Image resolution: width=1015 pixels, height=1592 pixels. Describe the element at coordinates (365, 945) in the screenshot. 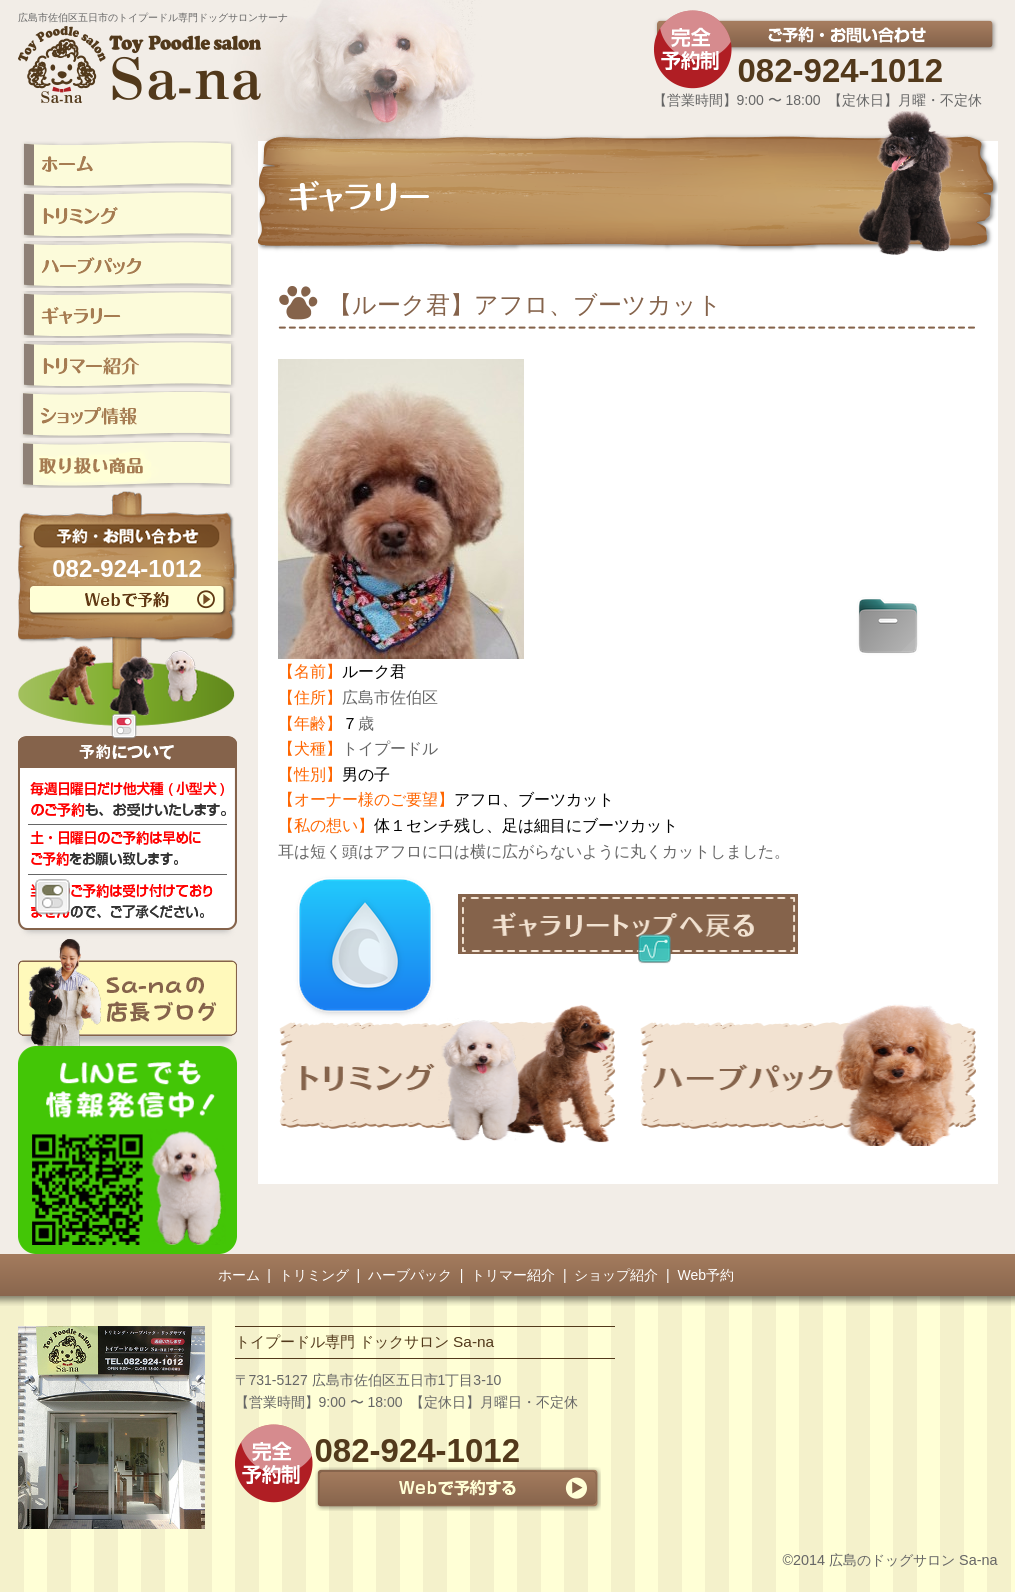

I see `open deluge torrent client` at that location.